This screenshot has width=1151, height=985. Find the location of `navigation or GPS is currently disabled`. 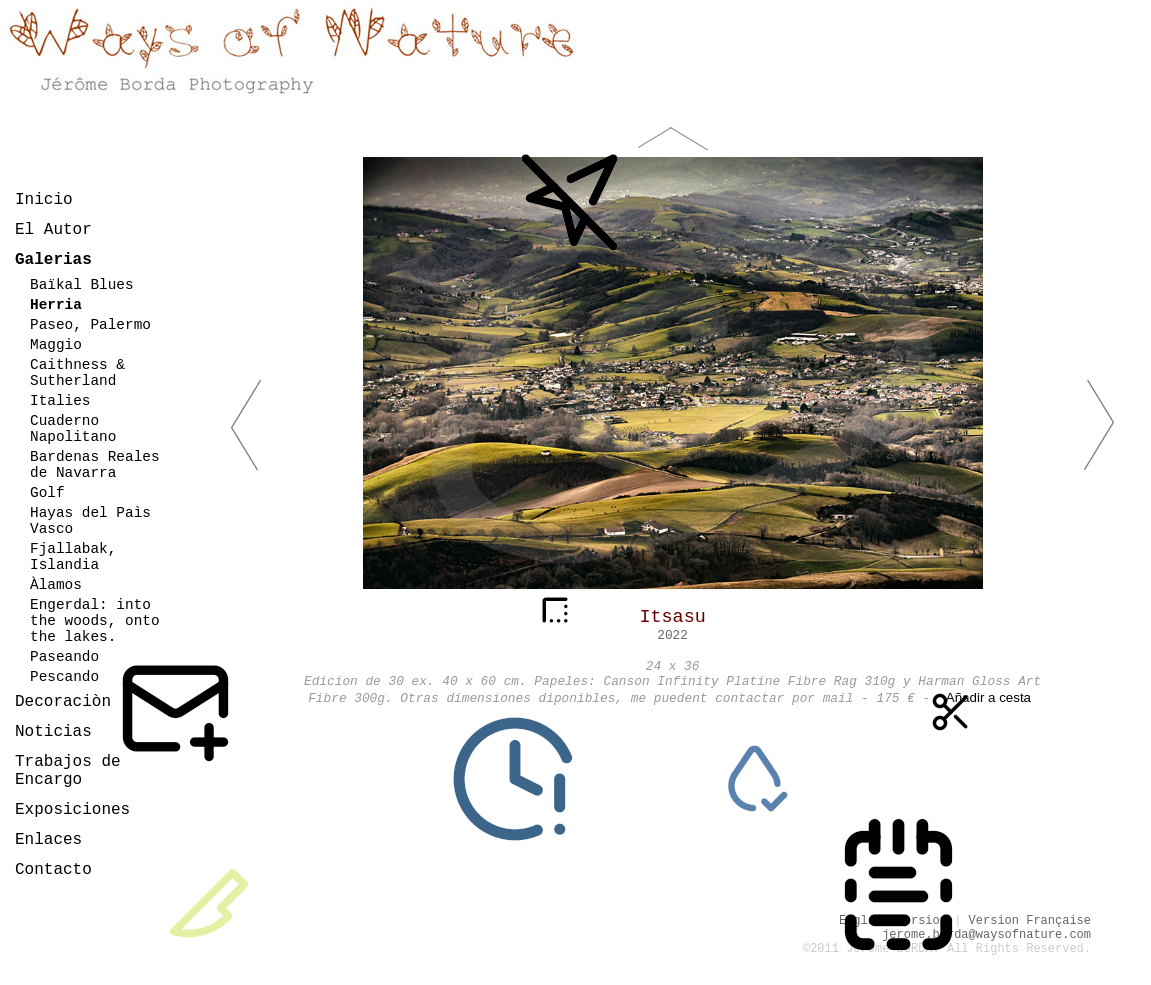

navigation or GPS is currently disabled is located at coordinates (569, 202).